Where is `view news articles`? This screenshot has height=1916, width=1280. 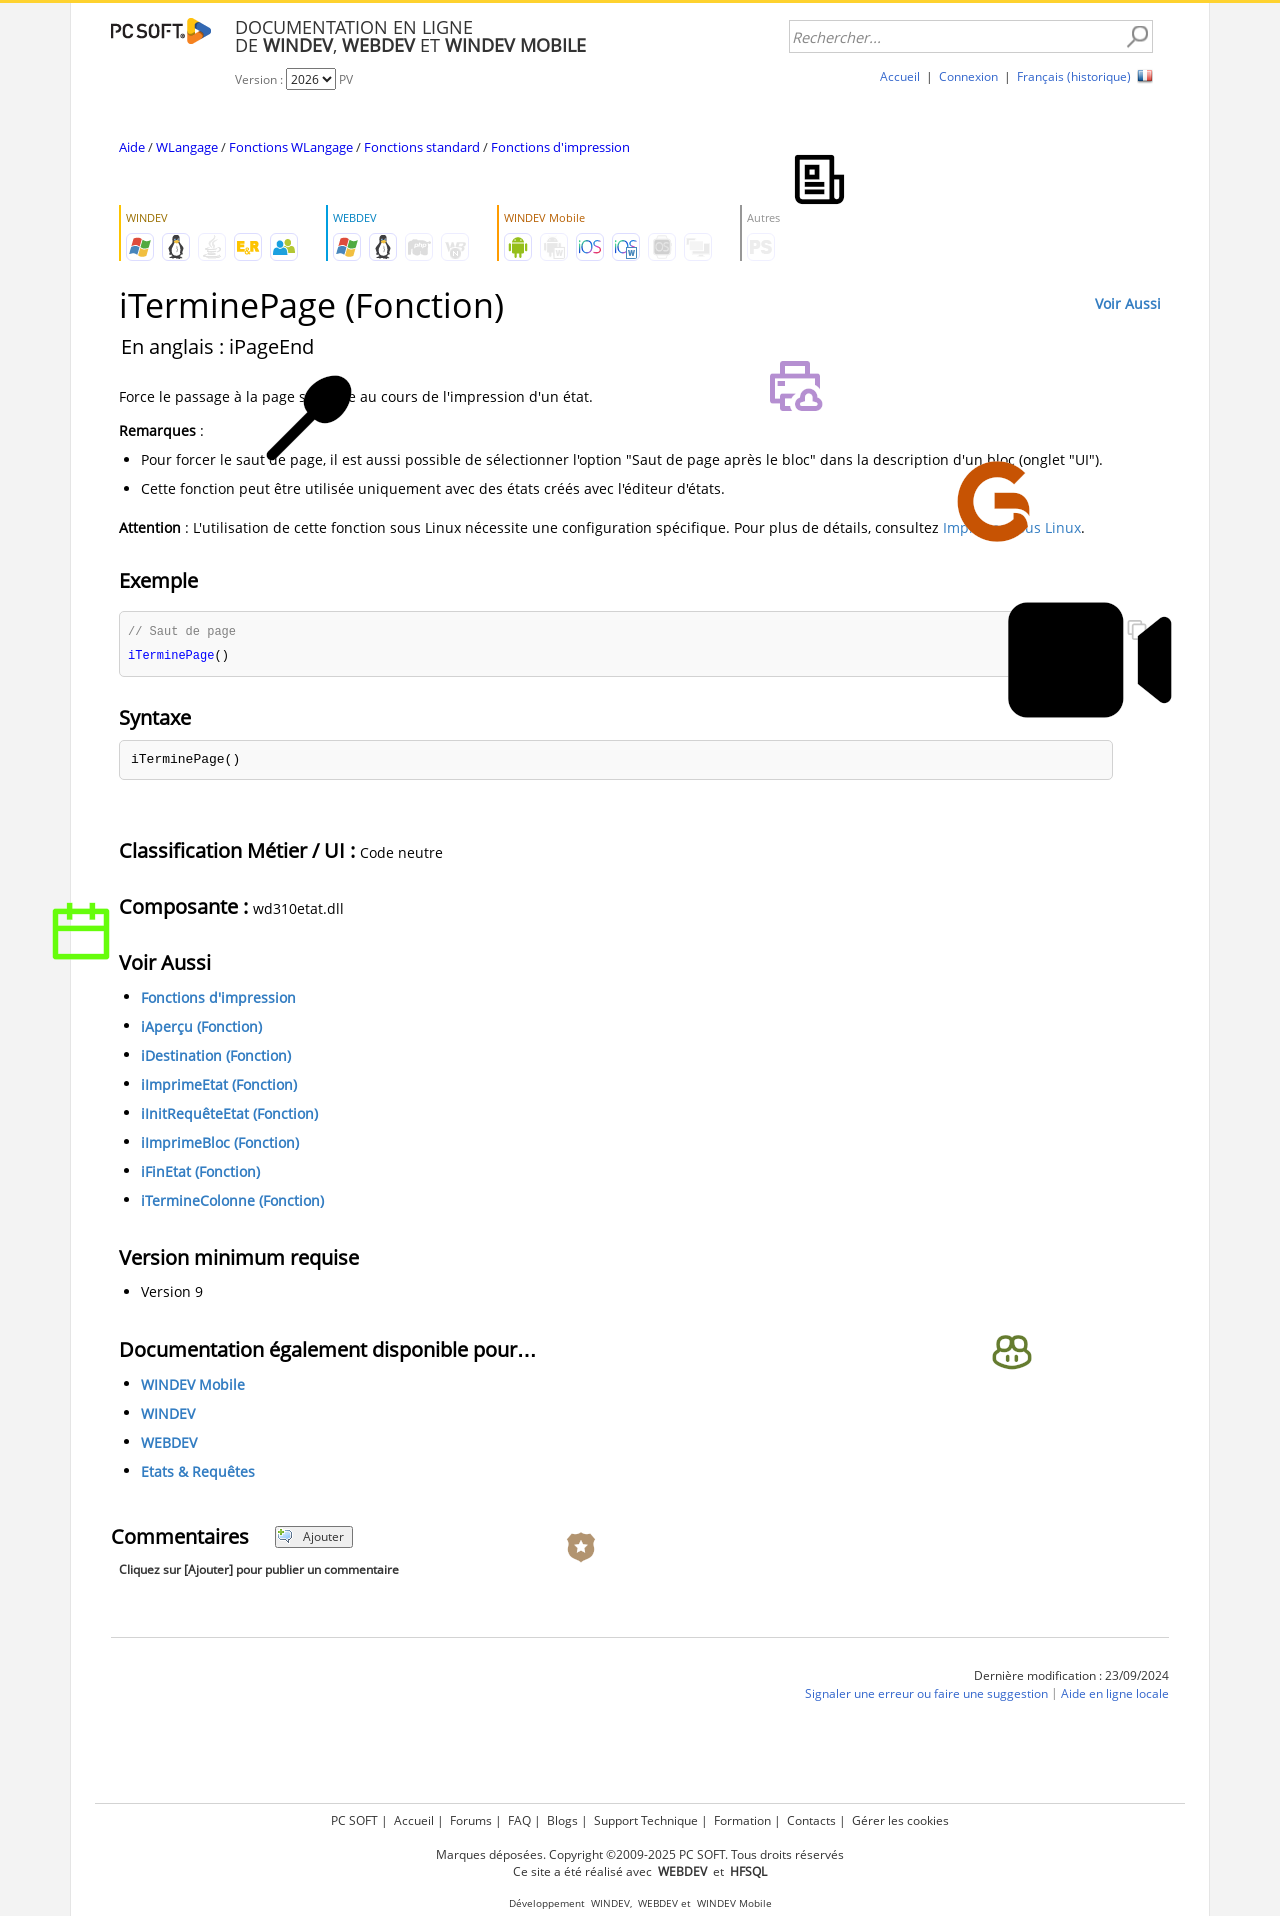
view news articles is located at coordinates (819, 179).